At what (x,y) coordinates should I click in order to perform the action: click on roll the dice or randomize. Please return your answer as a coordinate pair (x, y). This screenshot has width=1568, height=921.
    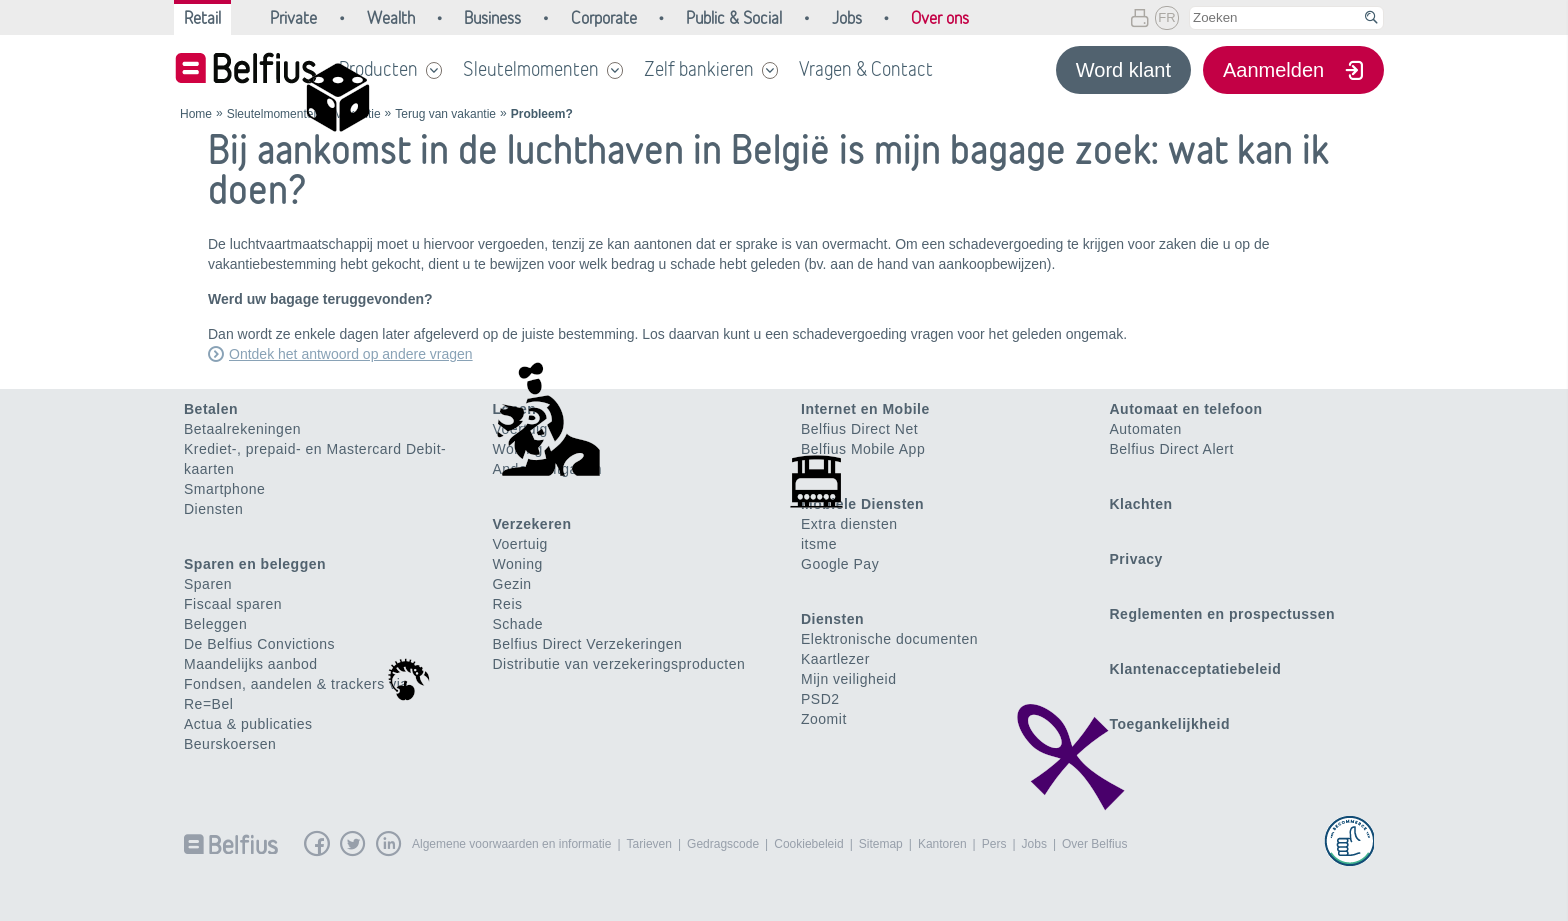
    Looking at the image, I should click on (338, 98).